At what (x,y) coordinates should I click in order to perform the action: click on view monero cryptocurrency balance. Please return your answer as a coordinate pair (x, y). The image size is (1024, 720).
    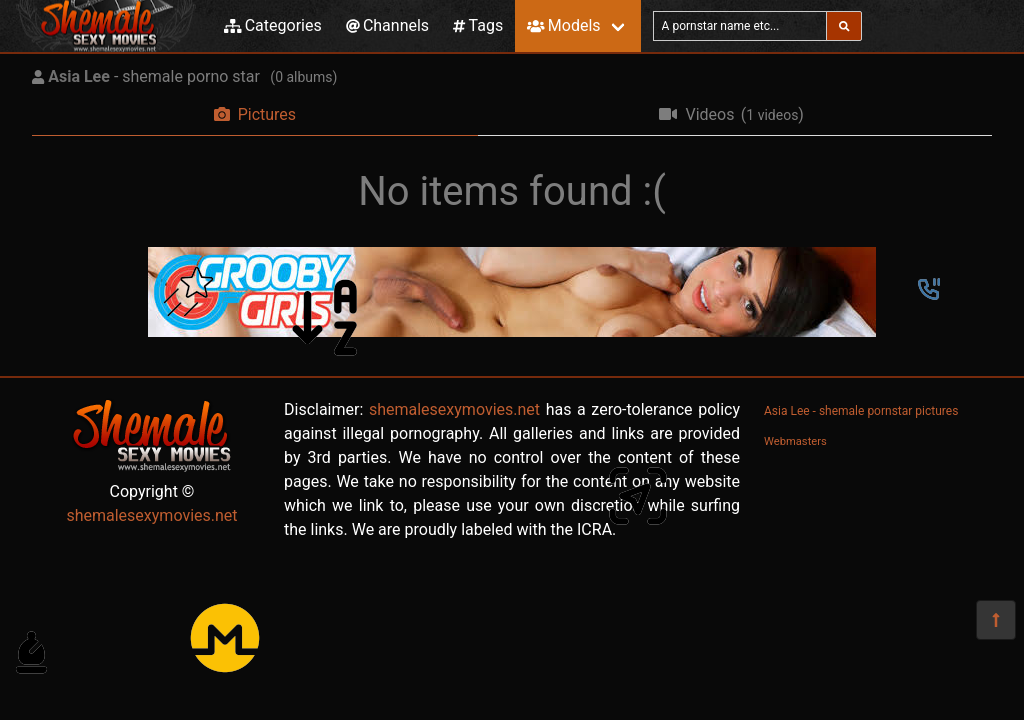
    Looking at the image, I should click on (225, 638).